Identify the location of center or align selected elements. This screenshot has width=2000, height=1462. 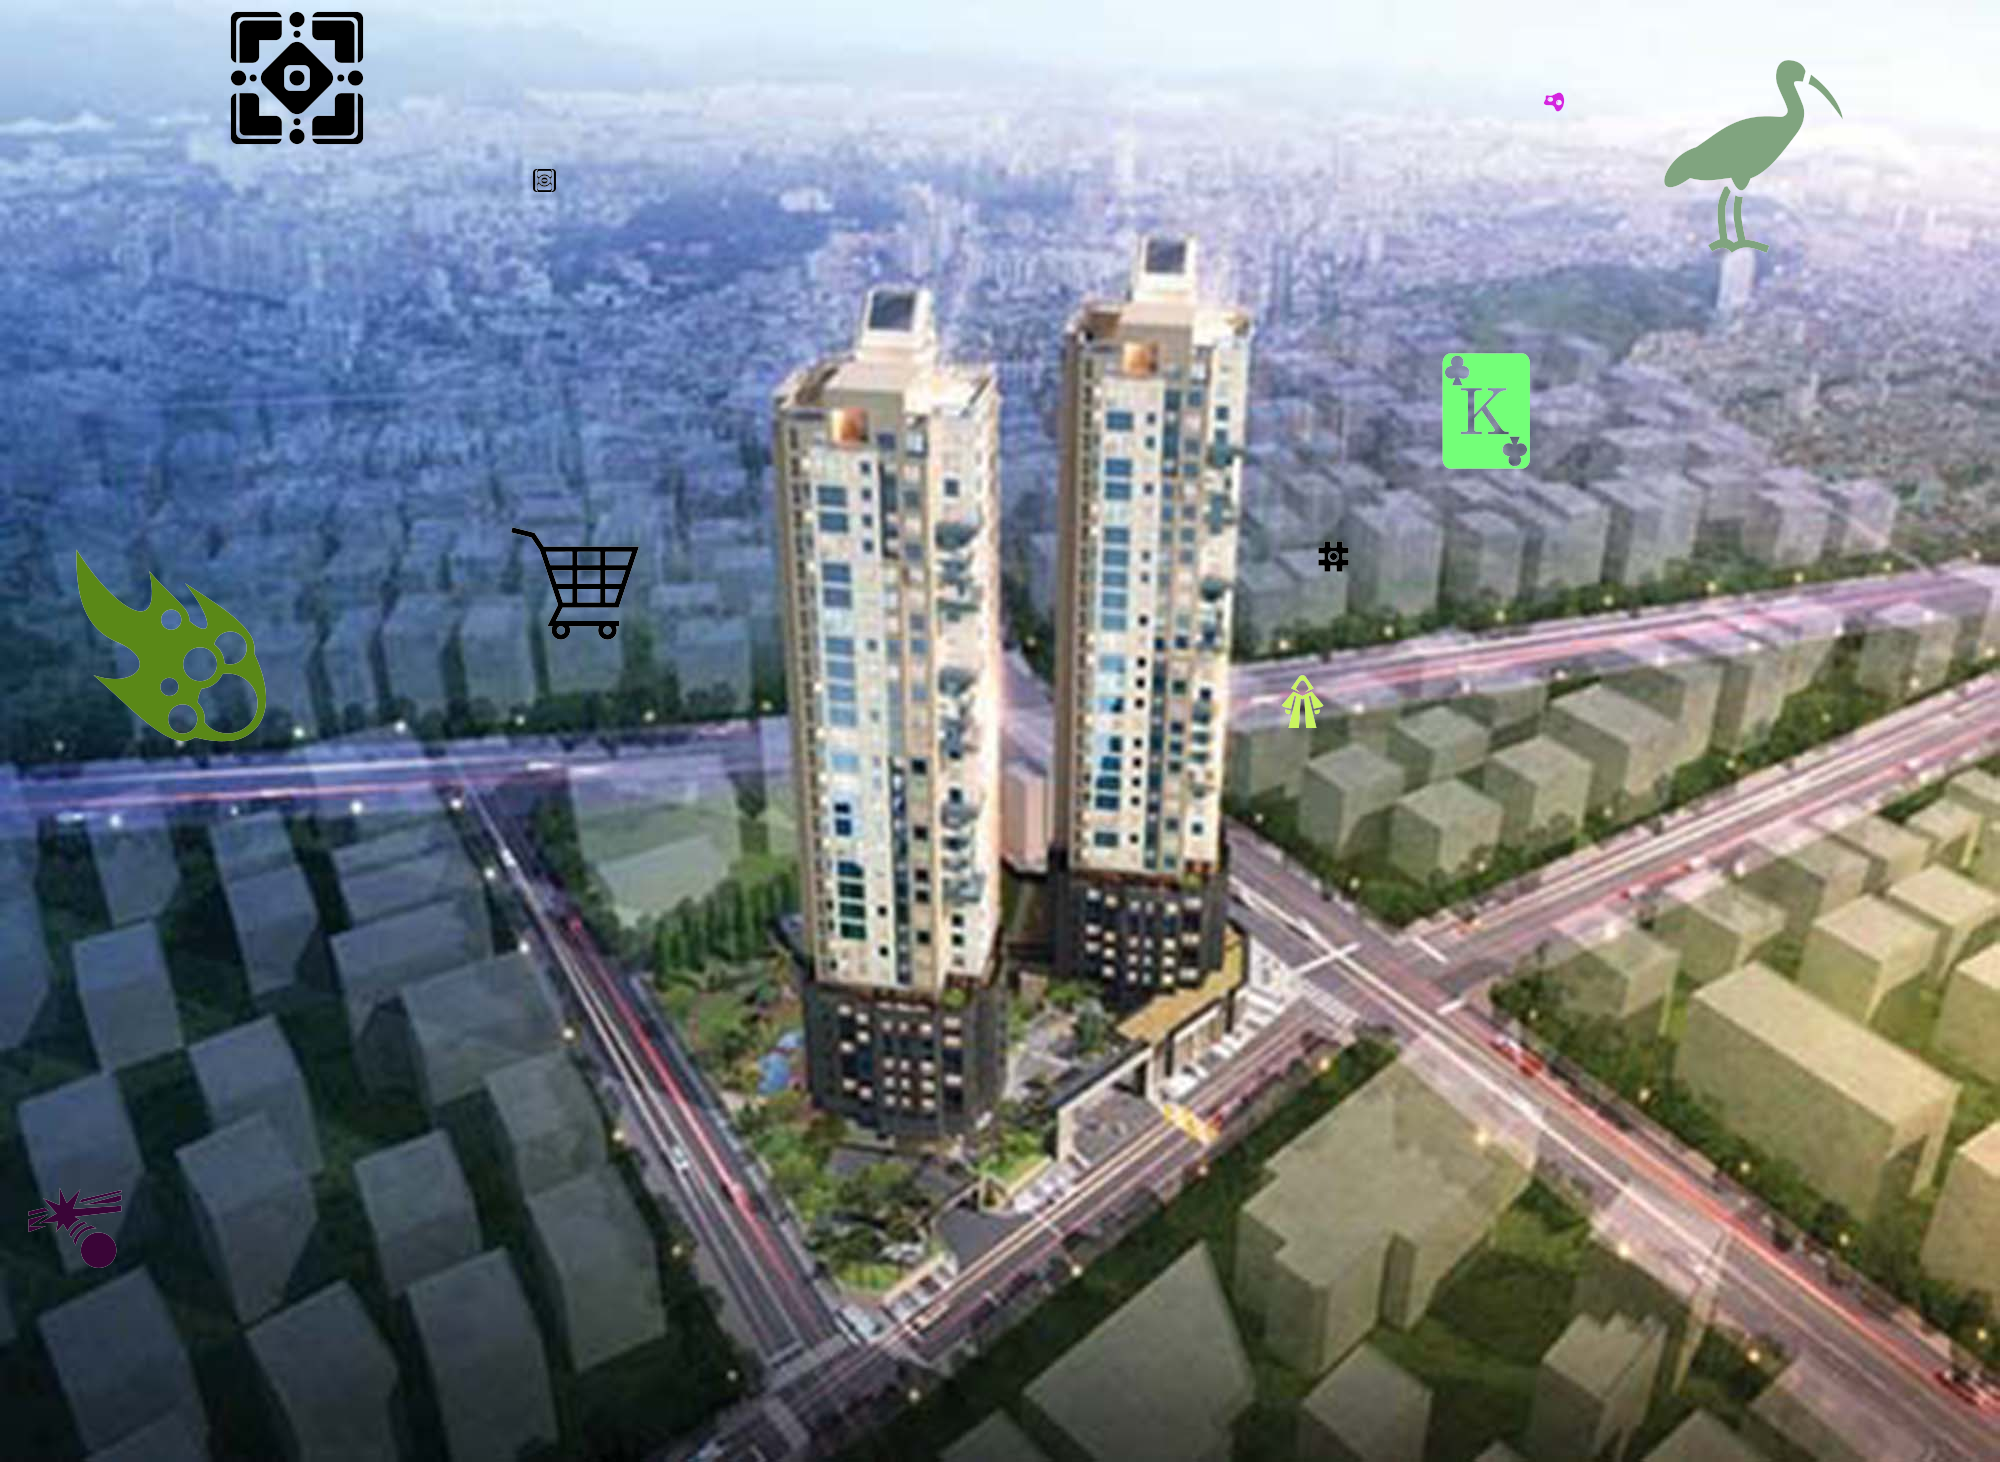
(297, 78).